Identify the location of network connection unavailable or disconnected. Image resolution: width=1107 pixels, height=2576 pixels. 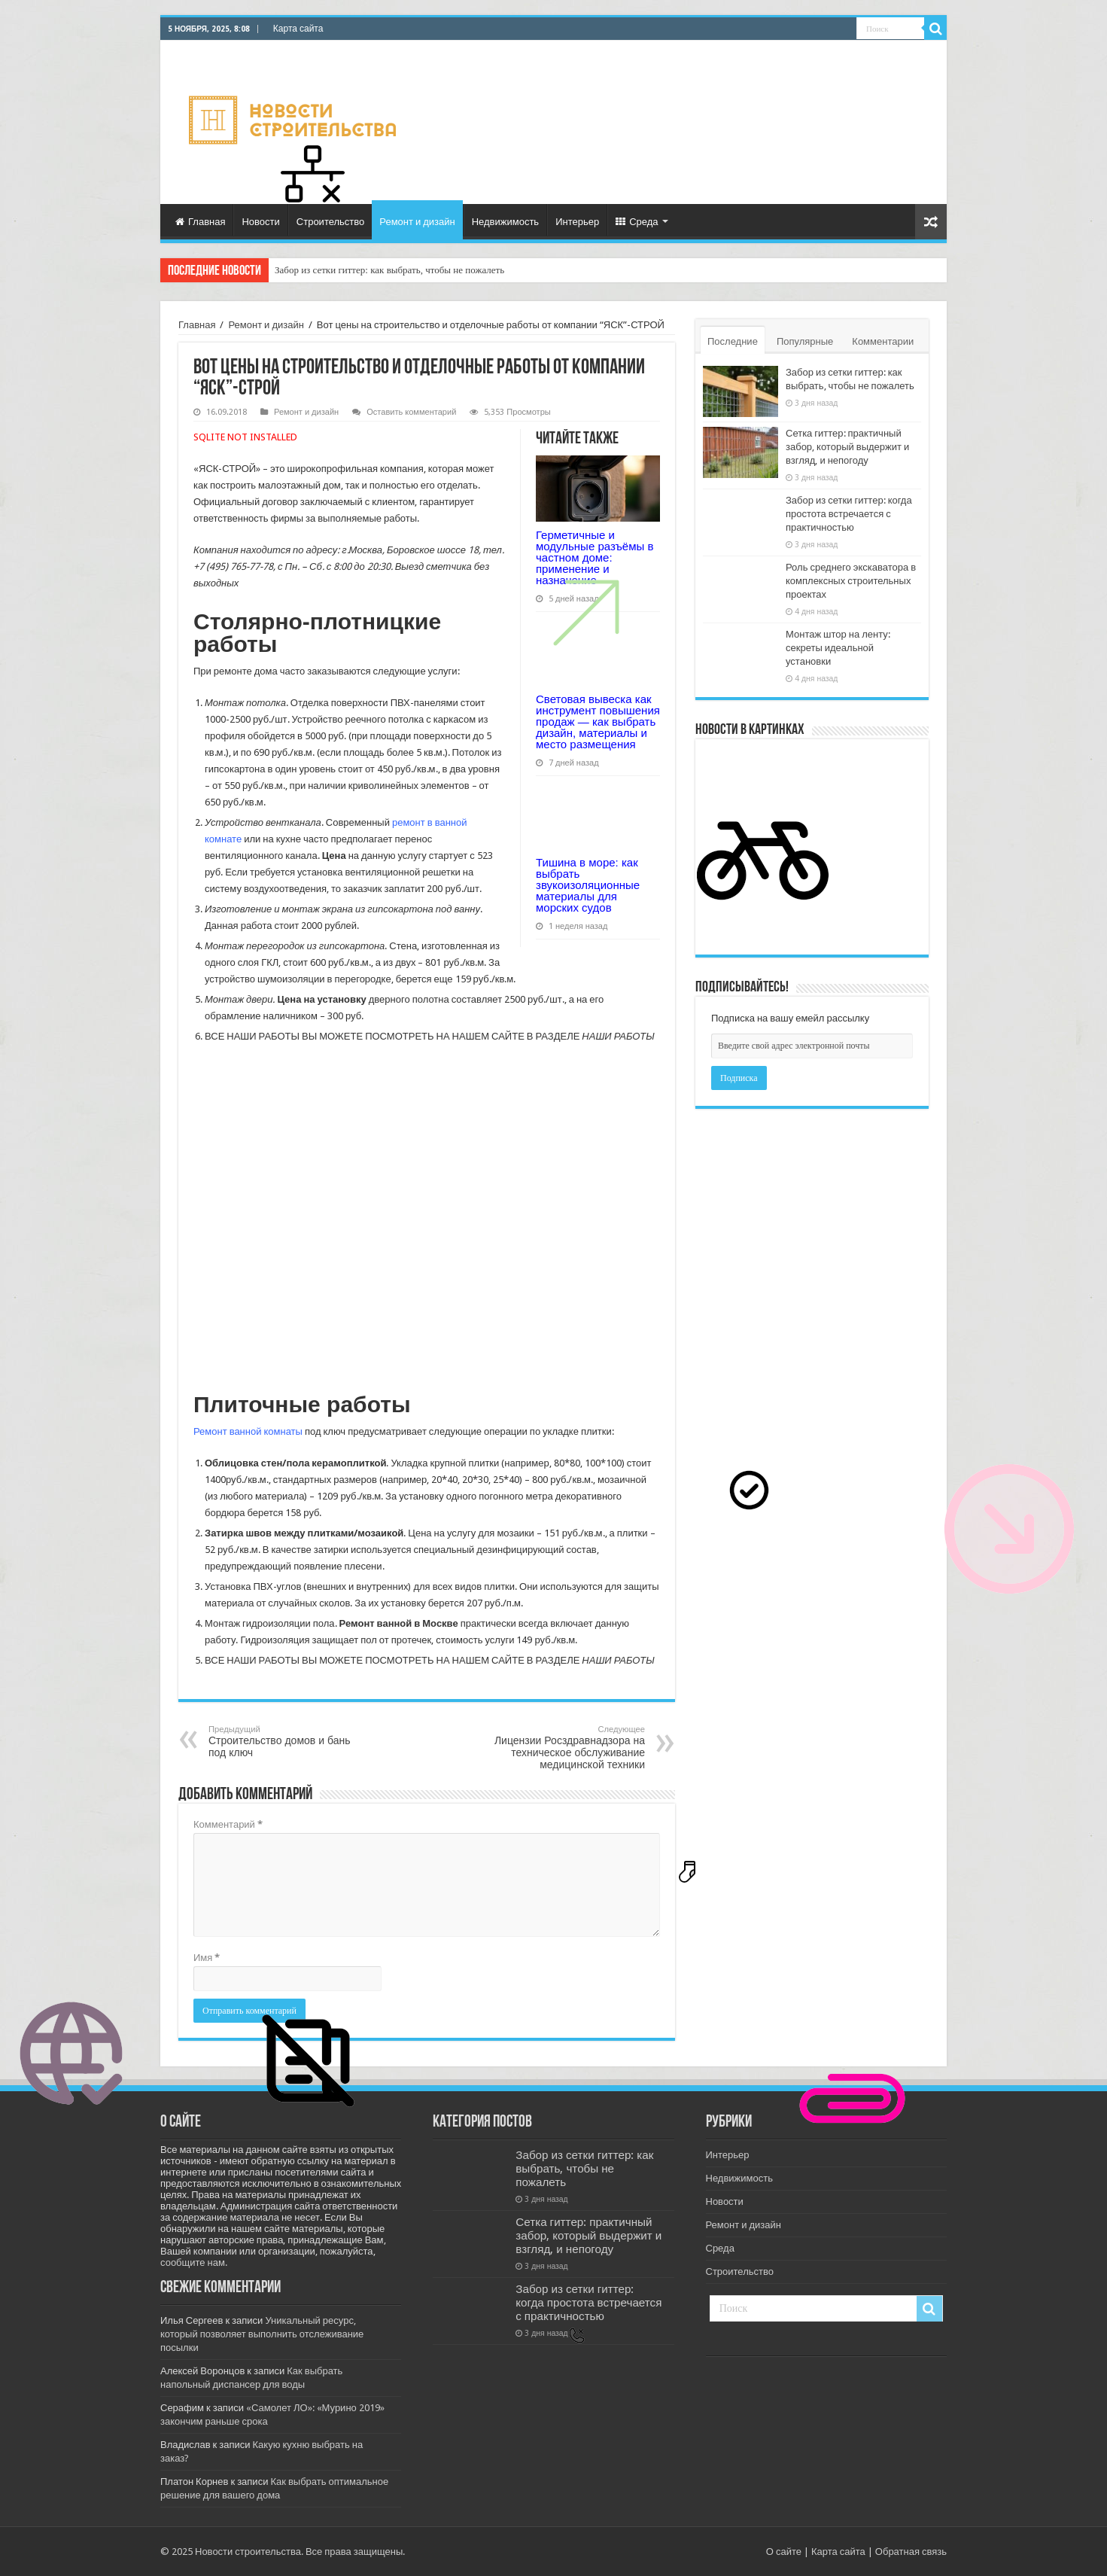
(312, 175).